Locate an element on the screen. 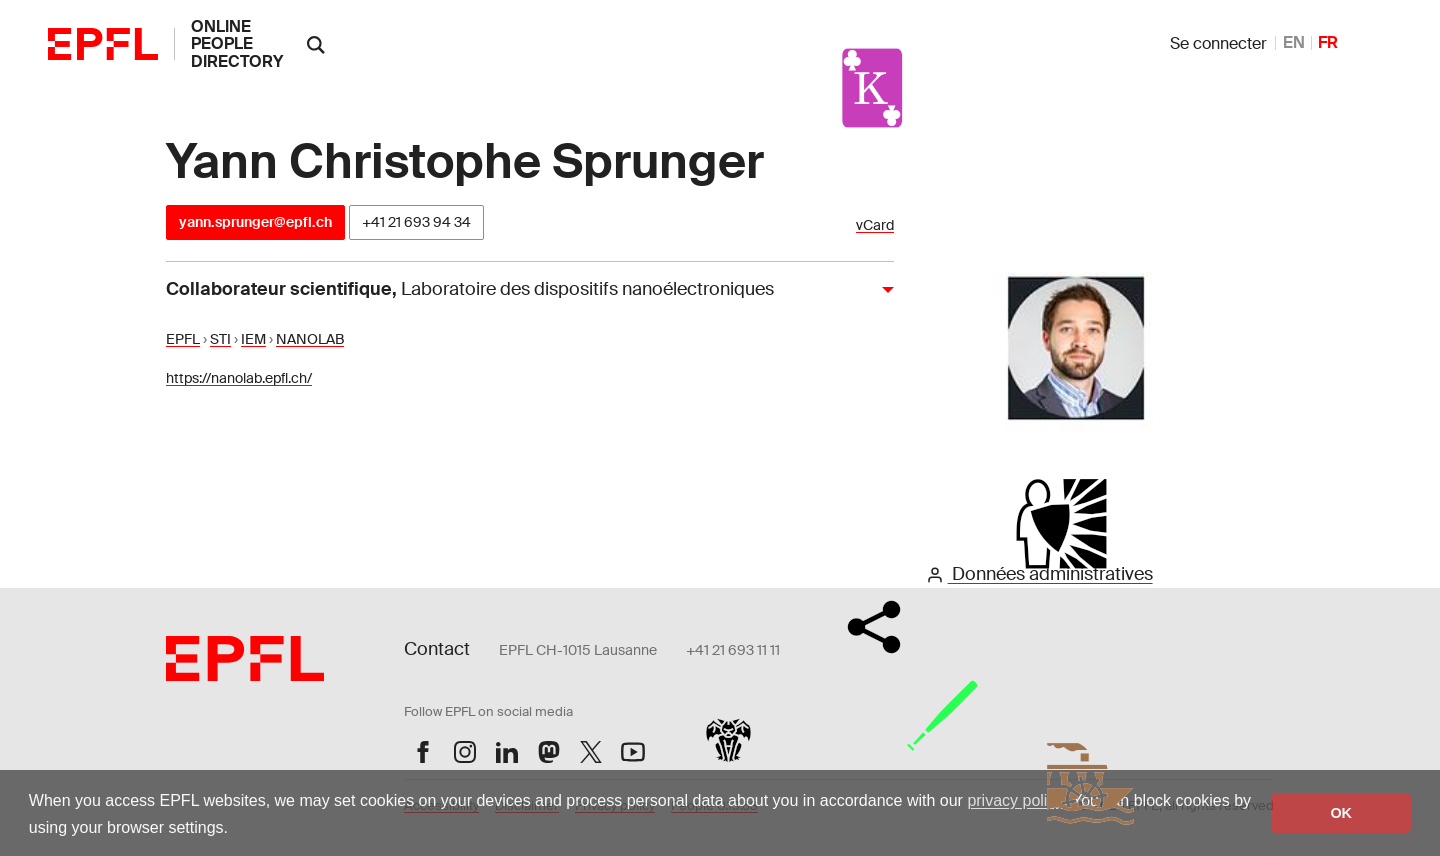 Image resolution: width=1440 pixels, height=856 pixels. navigate to riverboat or steamship tours is located at coordinates (1090, 786).